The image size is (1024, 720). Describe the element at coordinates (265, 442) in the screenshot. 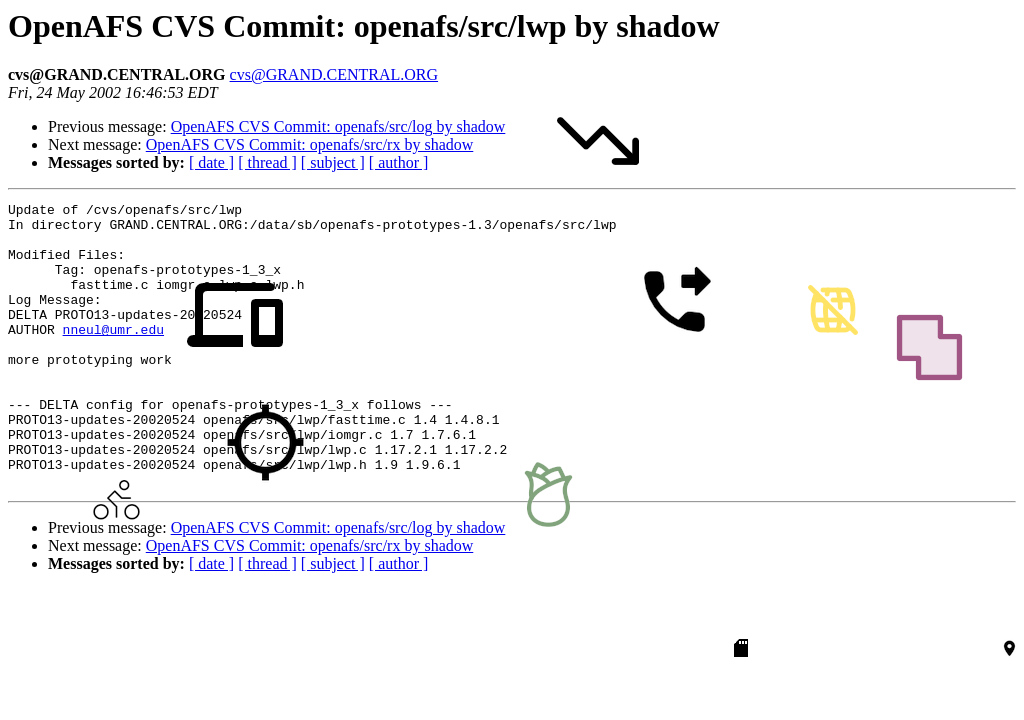

I see `searching for current location` at that location.